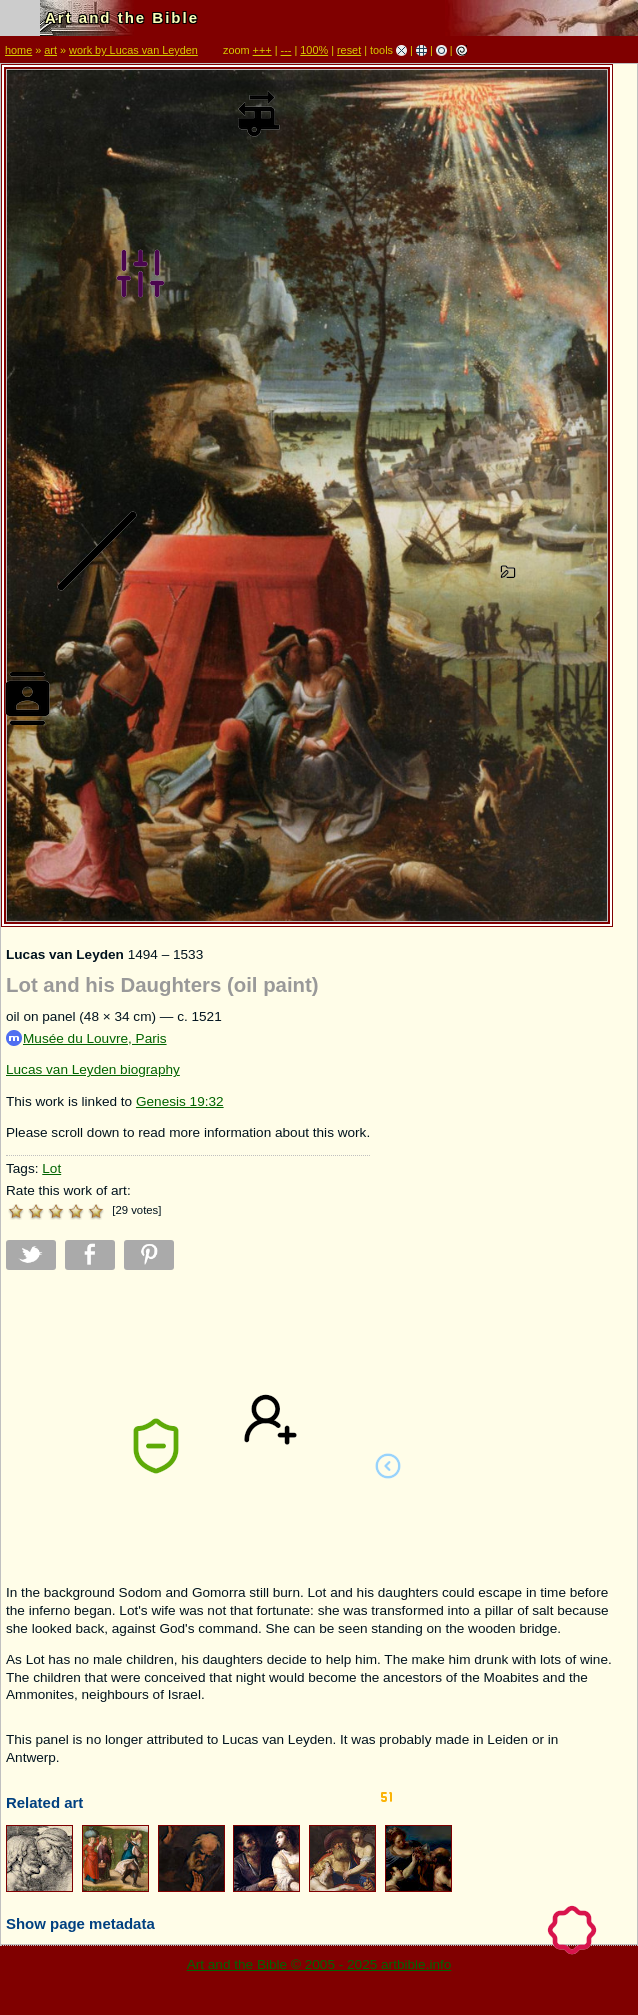  I want to click on indicates a disabled or unavailable feature, so click(97, 551).